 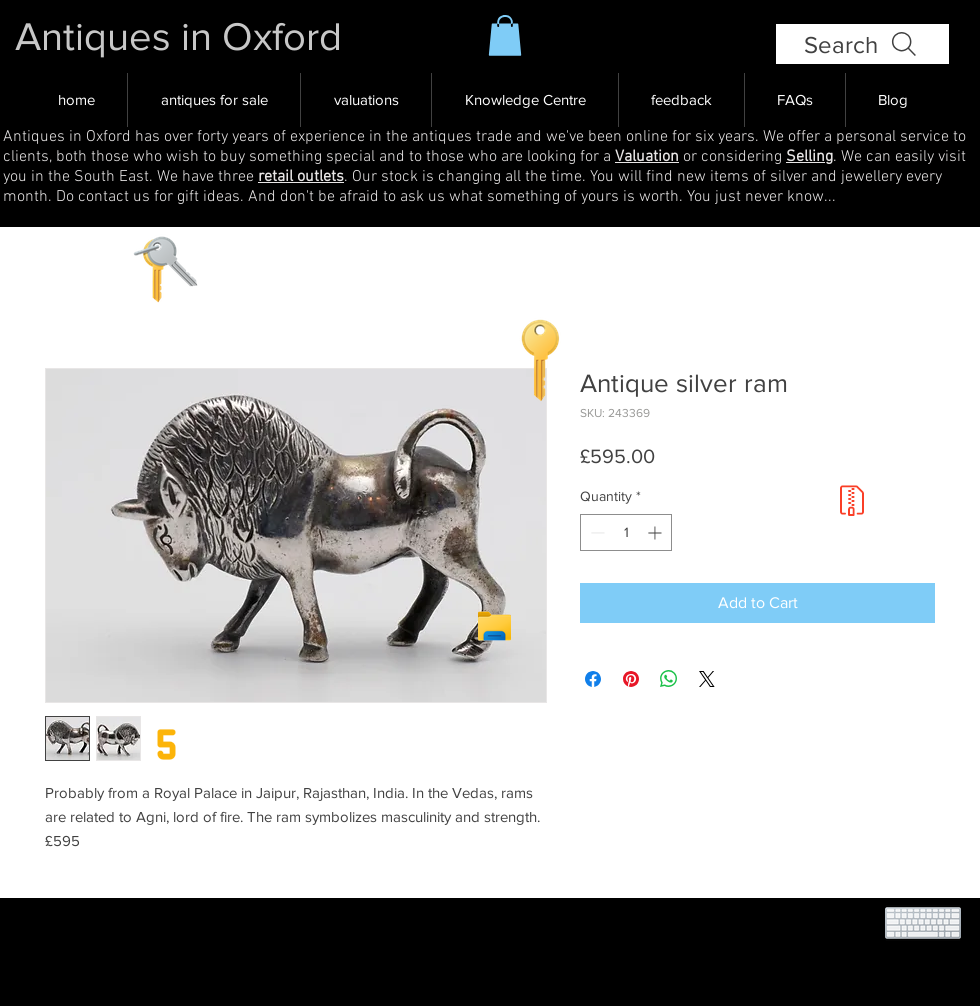 I want to click on access keyboard settings, so click(x=923, y=923).